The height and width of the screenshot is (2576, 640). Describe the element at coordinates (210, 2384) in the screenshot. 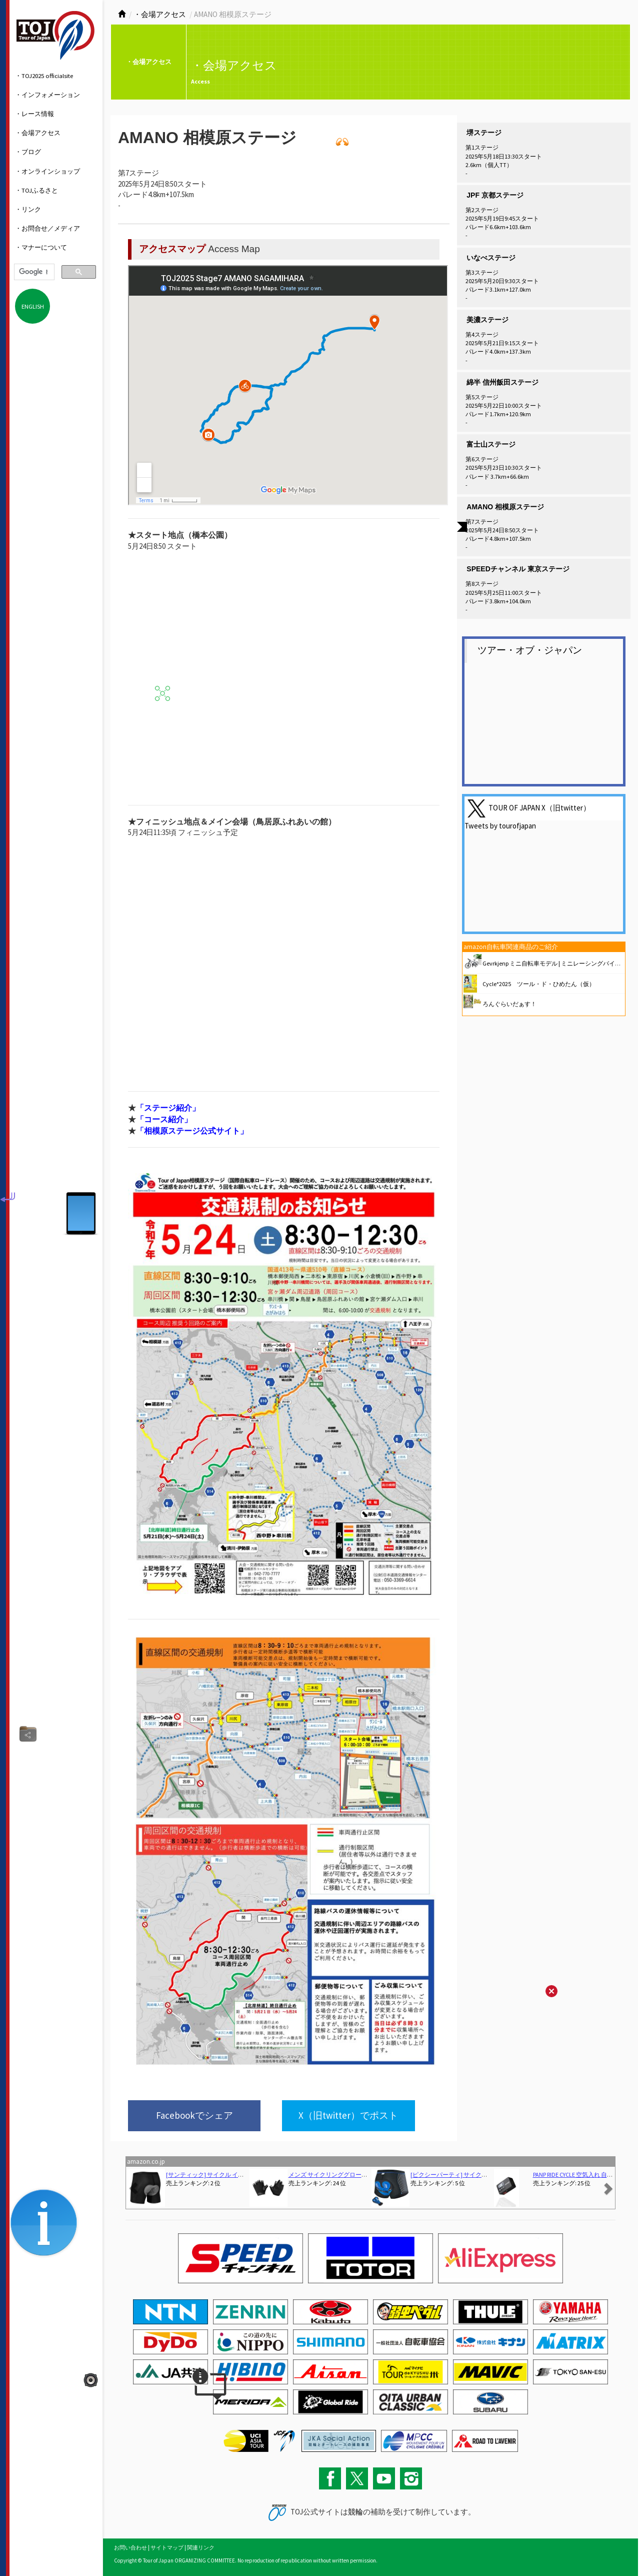

I see `manage notification settings` at that location.